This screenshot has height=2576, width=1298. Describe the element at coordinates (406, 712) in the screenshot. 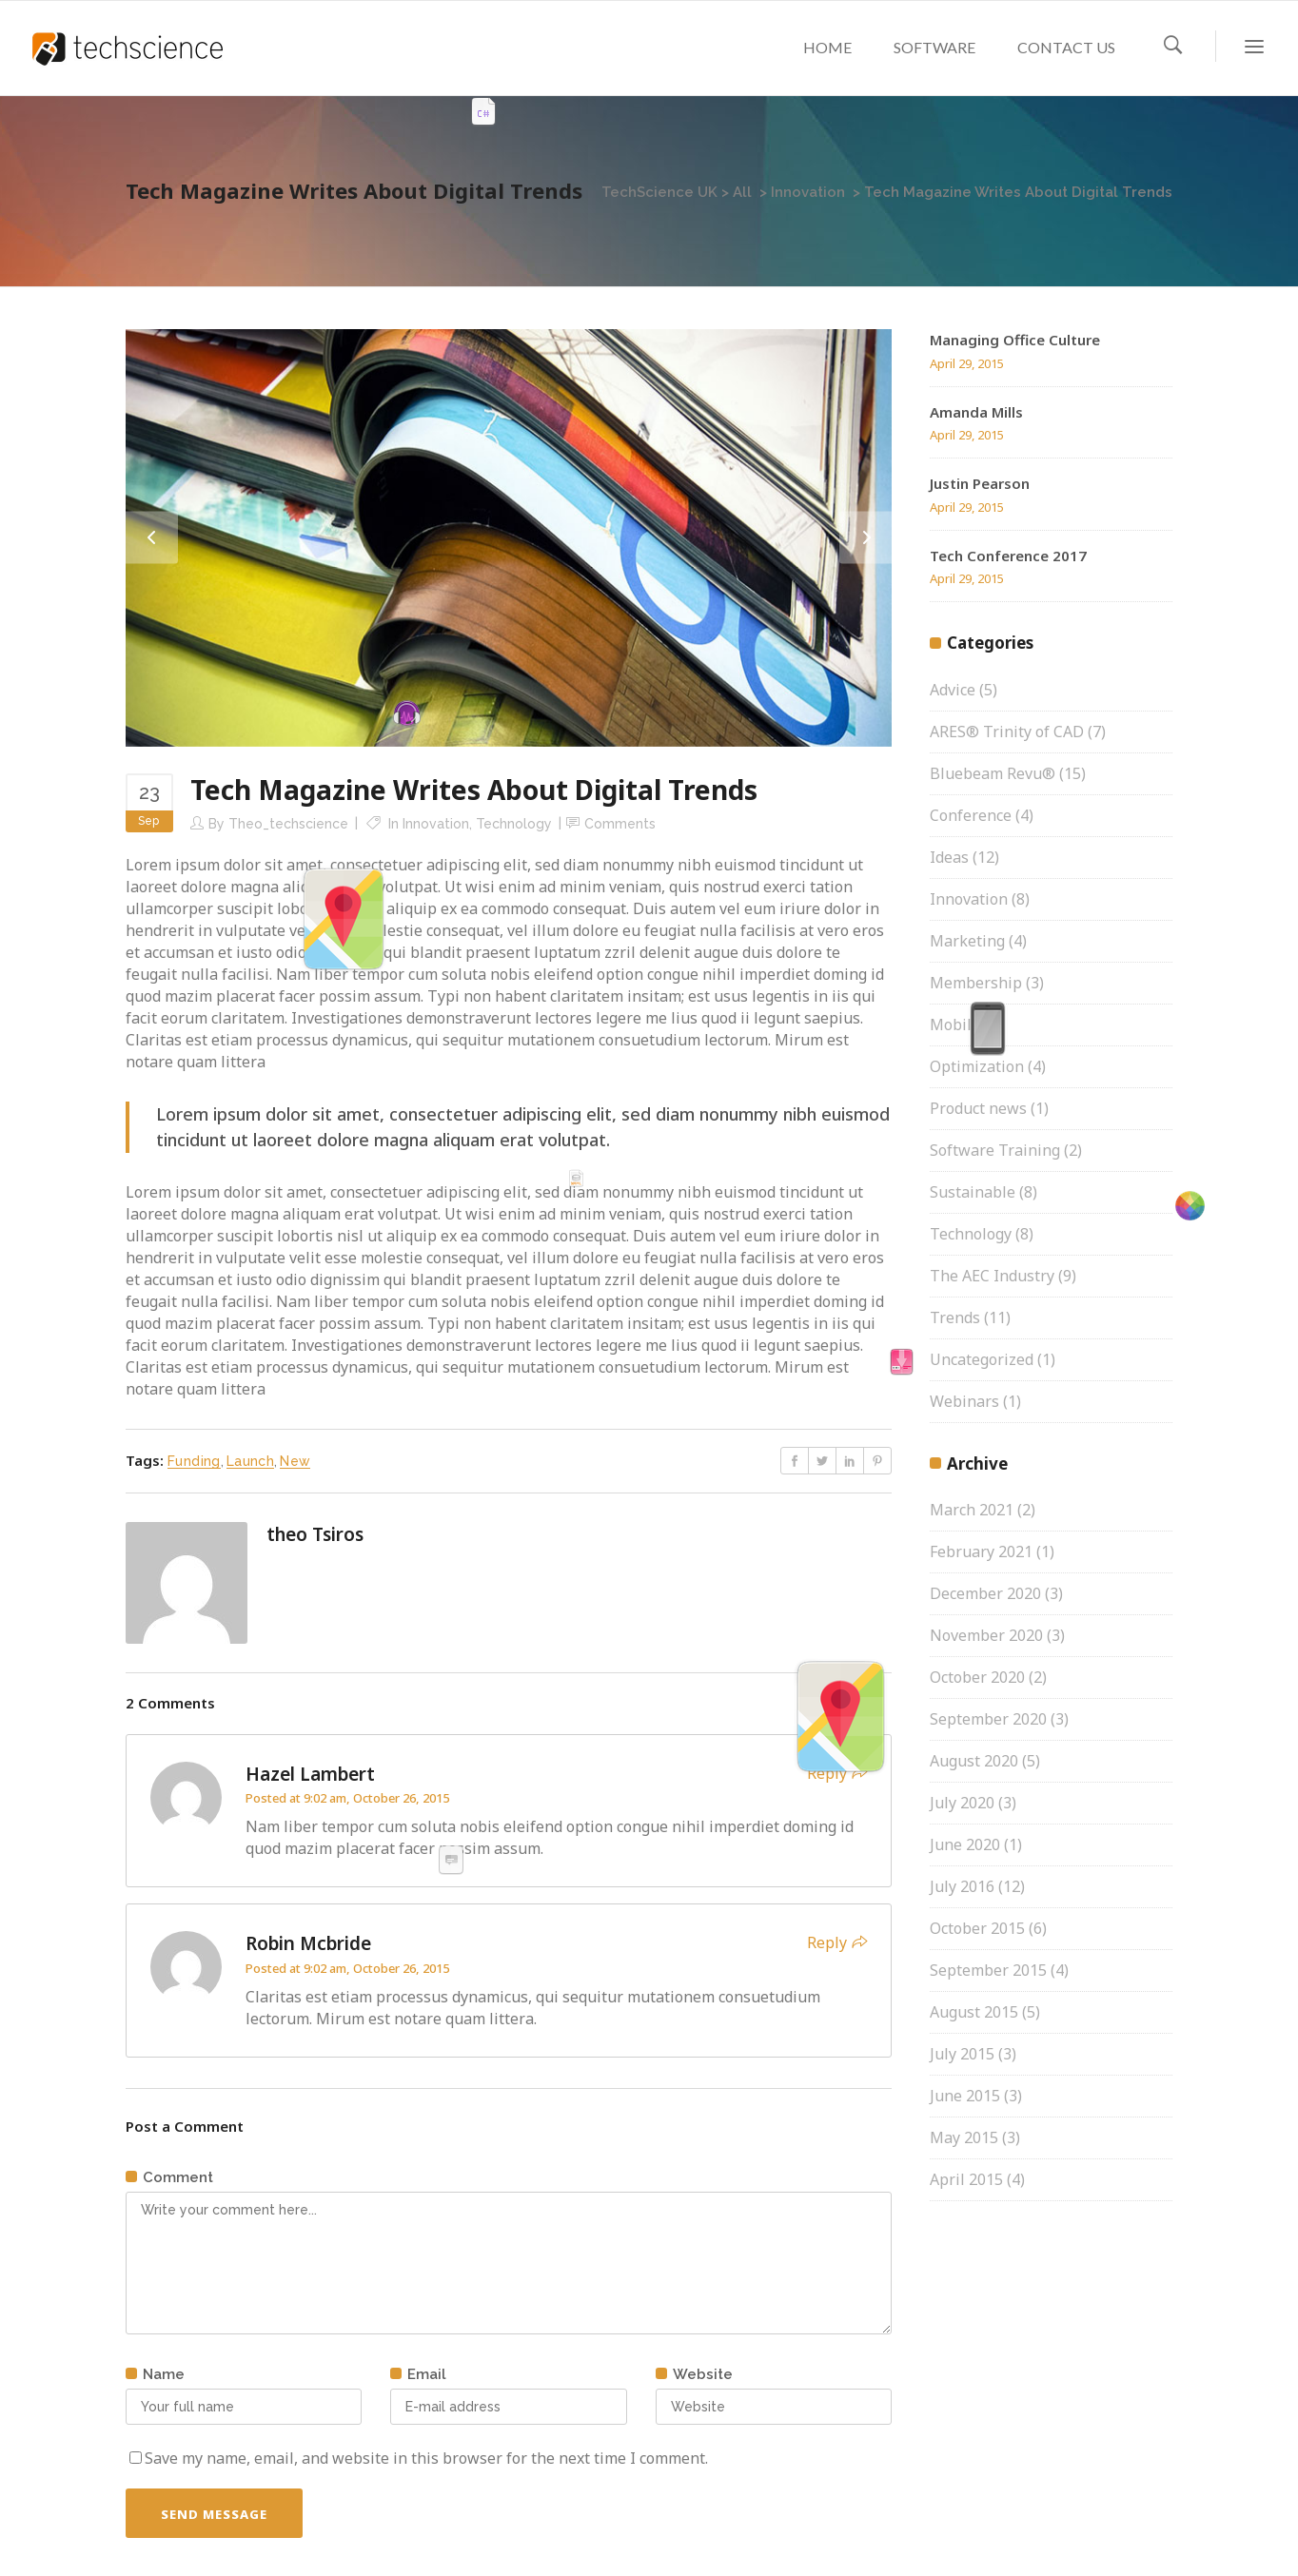

I see `audio headset device connected` at that location.